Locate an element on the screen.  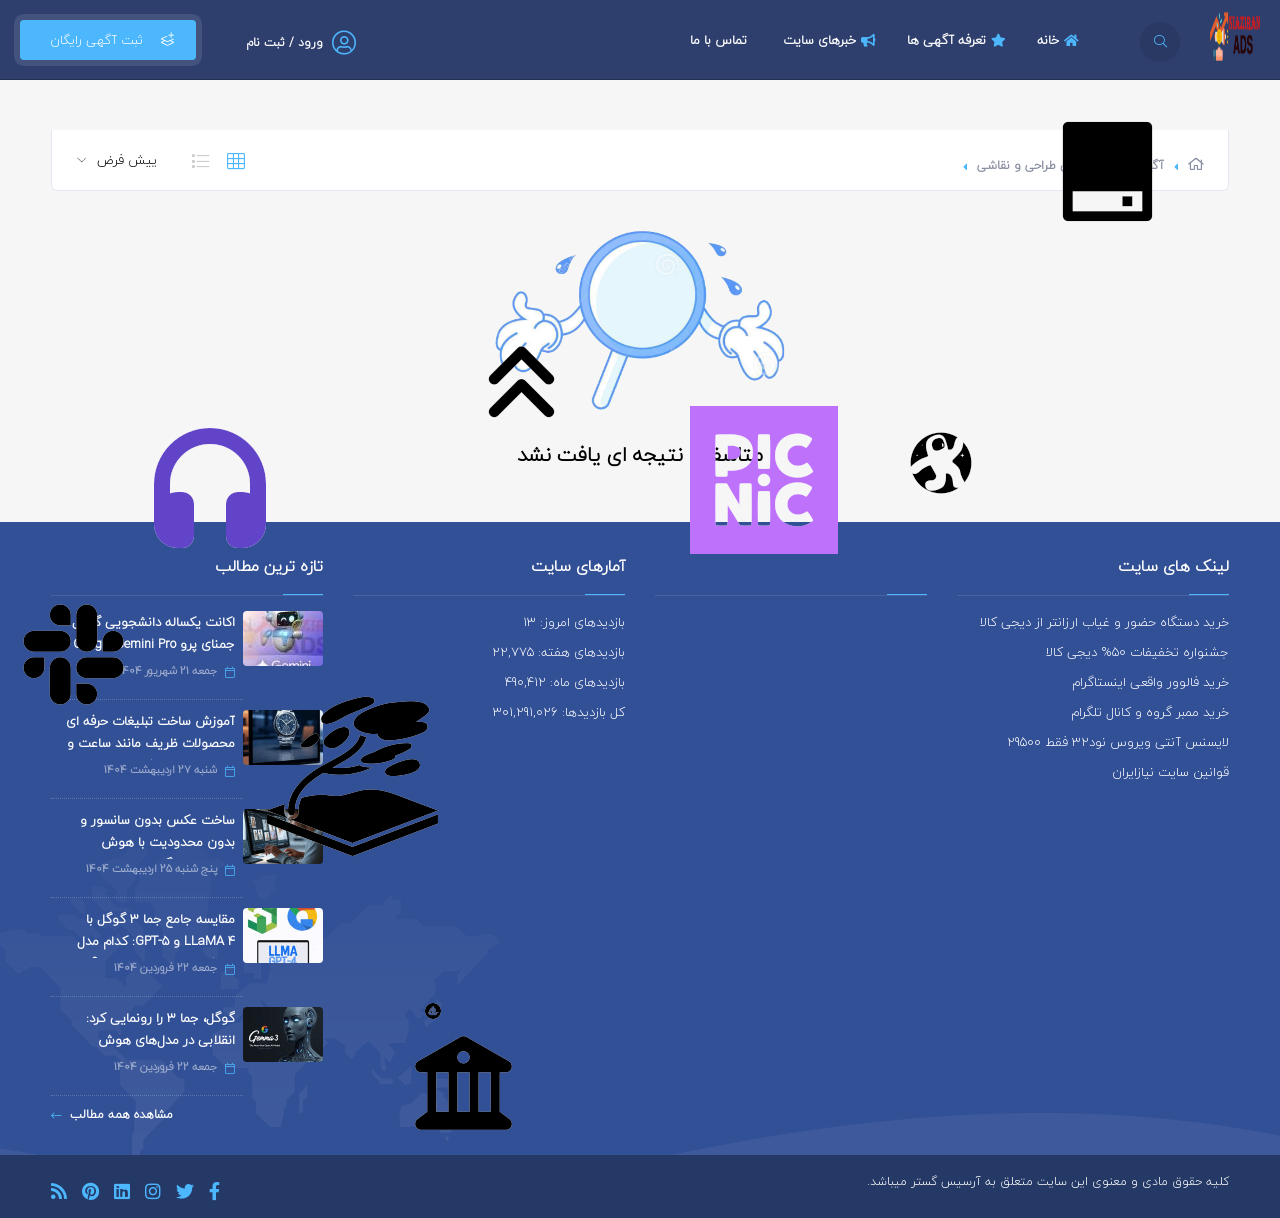
access storage or hard drive settings is located at coordinates (1107, 171).